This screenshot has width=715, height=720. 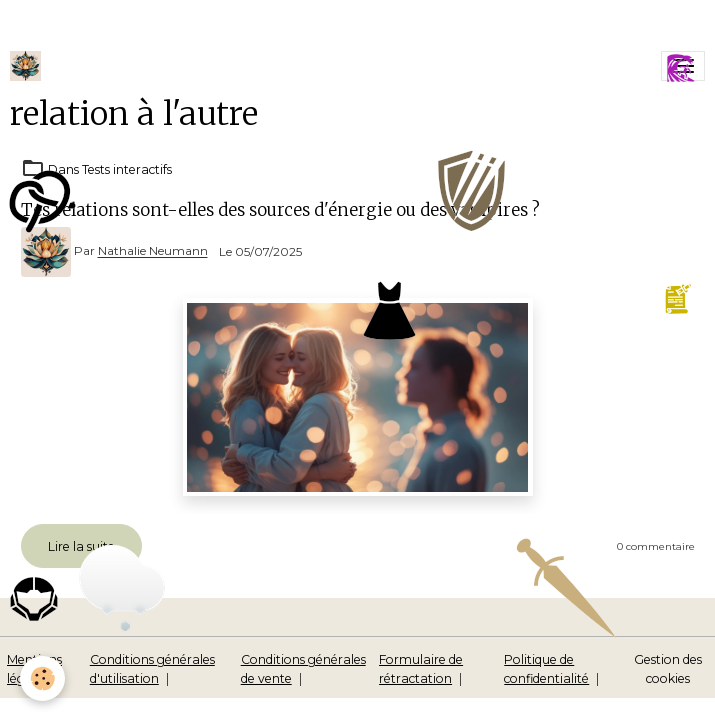 What do you see at coordinates (389, 309) in the screenshot?
I see `browse dresses or women's clothing` at bounding box center [389, 309].